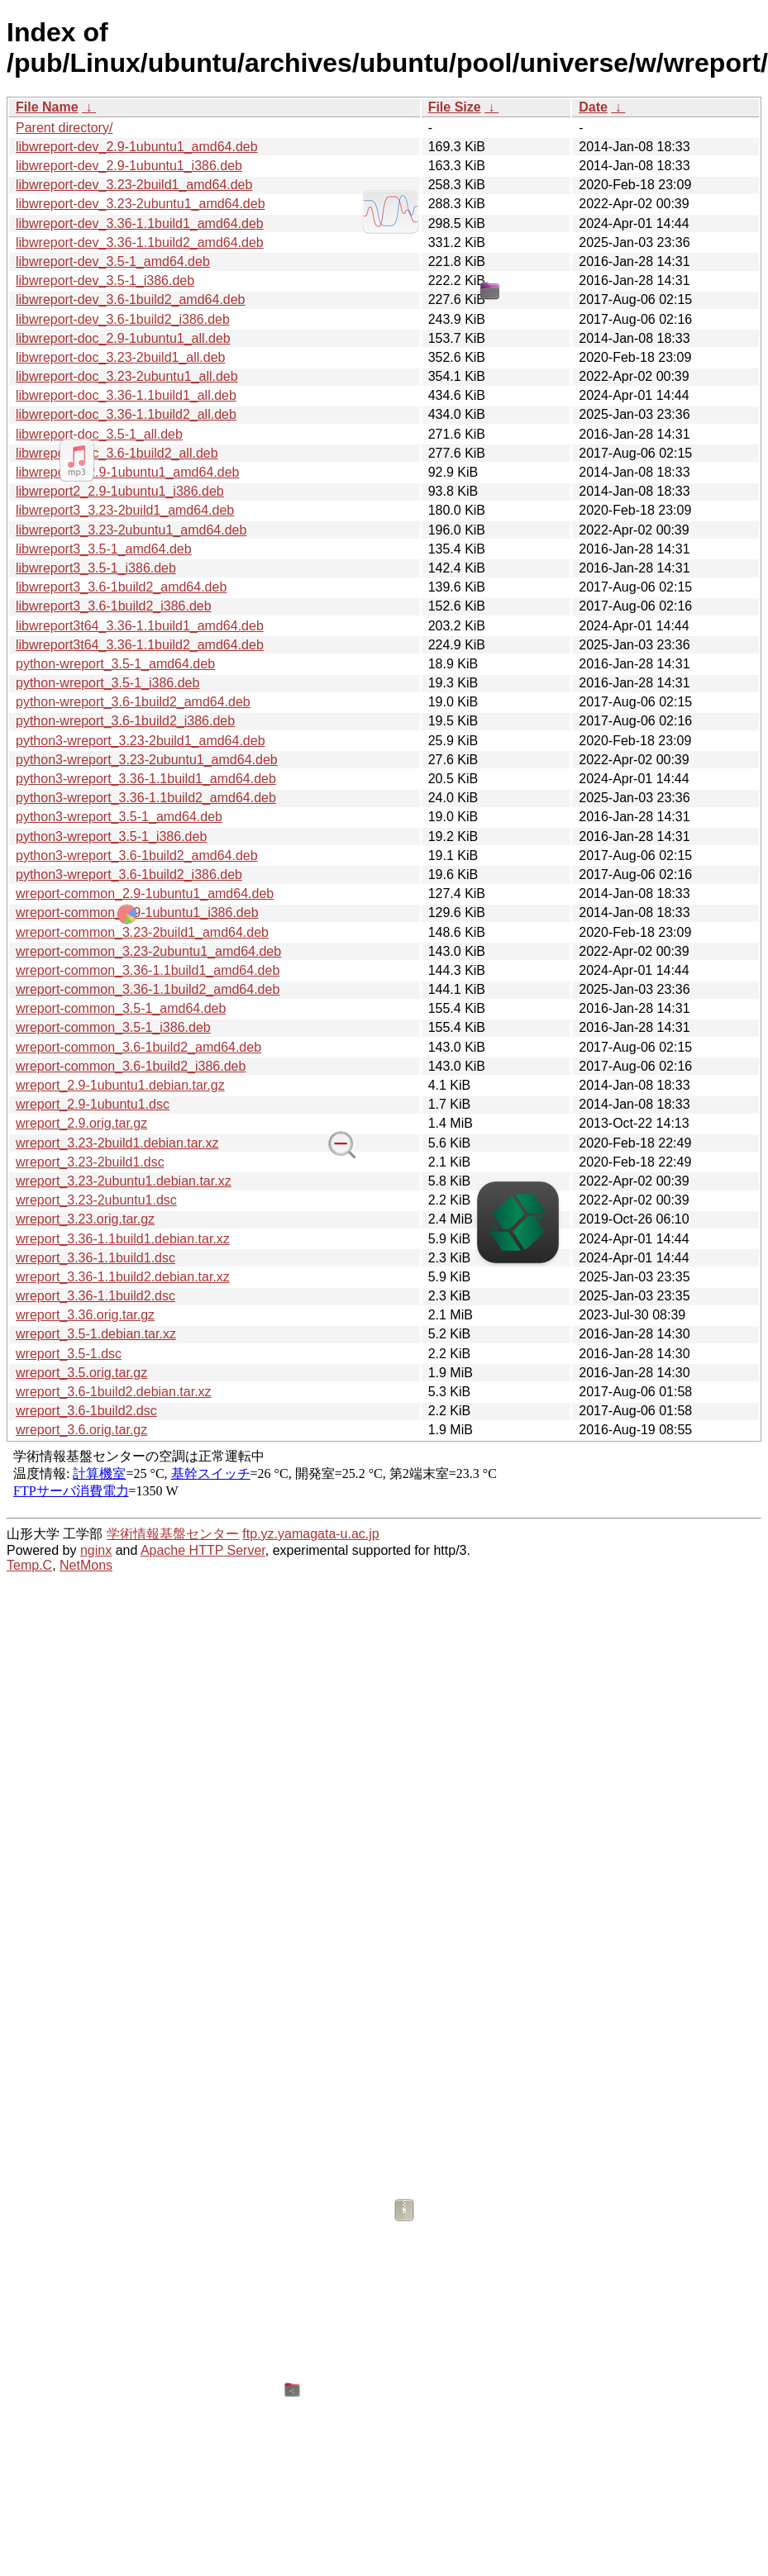 Image resolution: width=768 pixels, height=2576 pixels. Describe the element at coordinates (404, 2210) in the screenshot. I see `open file roller archive manager` at that location.